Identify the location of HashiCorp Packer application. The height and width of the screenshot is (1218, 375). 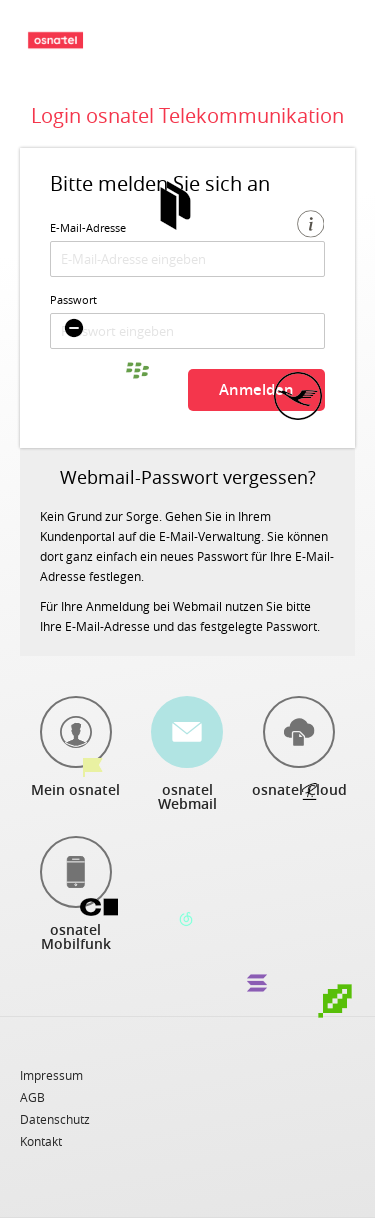
(175, 205).